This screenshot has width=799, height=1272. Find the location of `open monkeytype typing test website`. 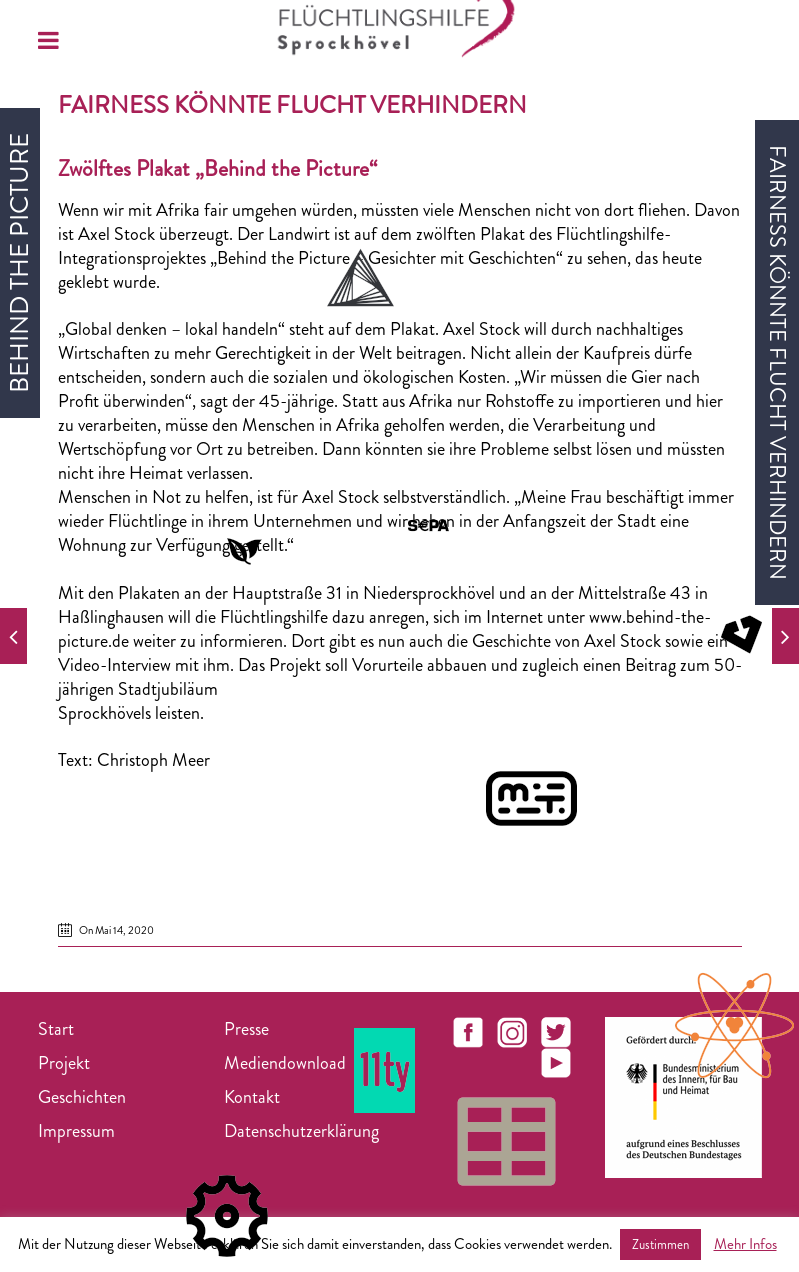

open monkeytype typing test website is located at coordinates (531, 798).